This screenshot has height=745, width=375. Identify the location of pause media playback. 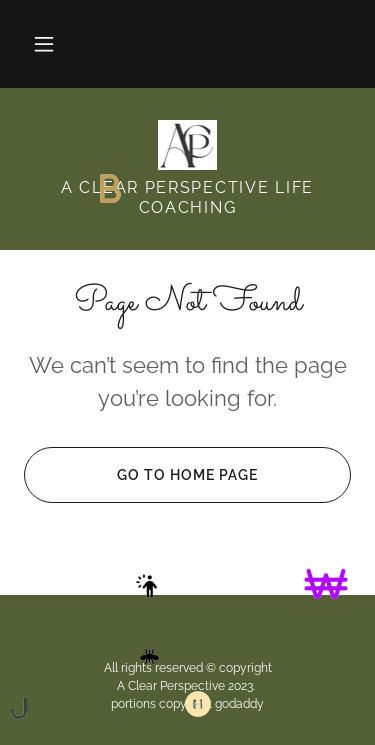
(198, 704).